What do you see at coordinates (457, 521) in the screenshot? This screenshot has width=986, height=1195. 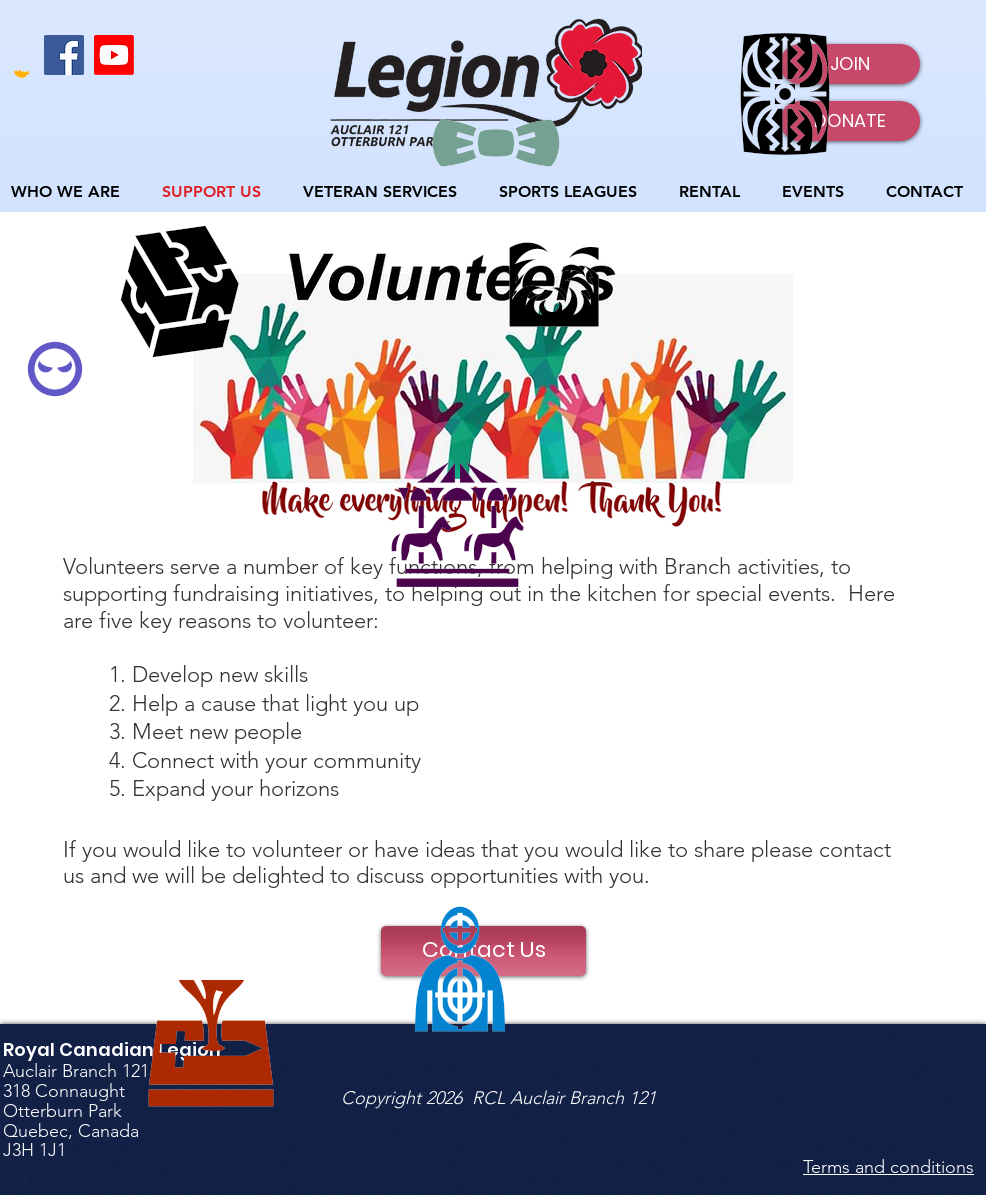 I see `access carousel or slideshow view` at bounding box center [457, 521].